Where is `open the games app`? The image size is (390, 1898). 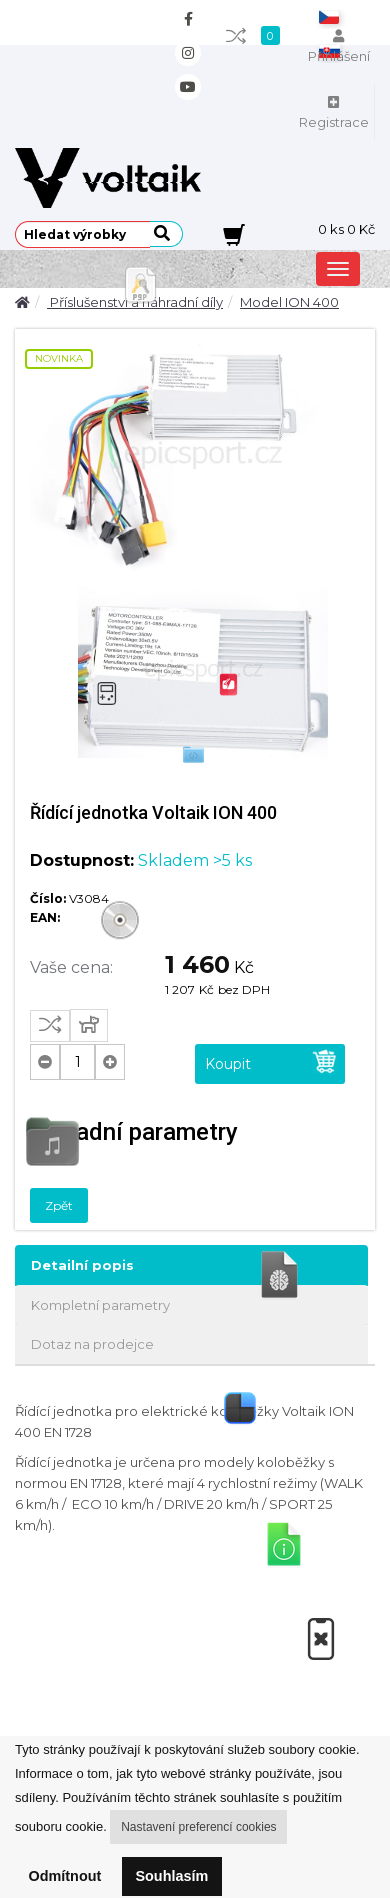 open the games app is located at coordinates (107, 693).